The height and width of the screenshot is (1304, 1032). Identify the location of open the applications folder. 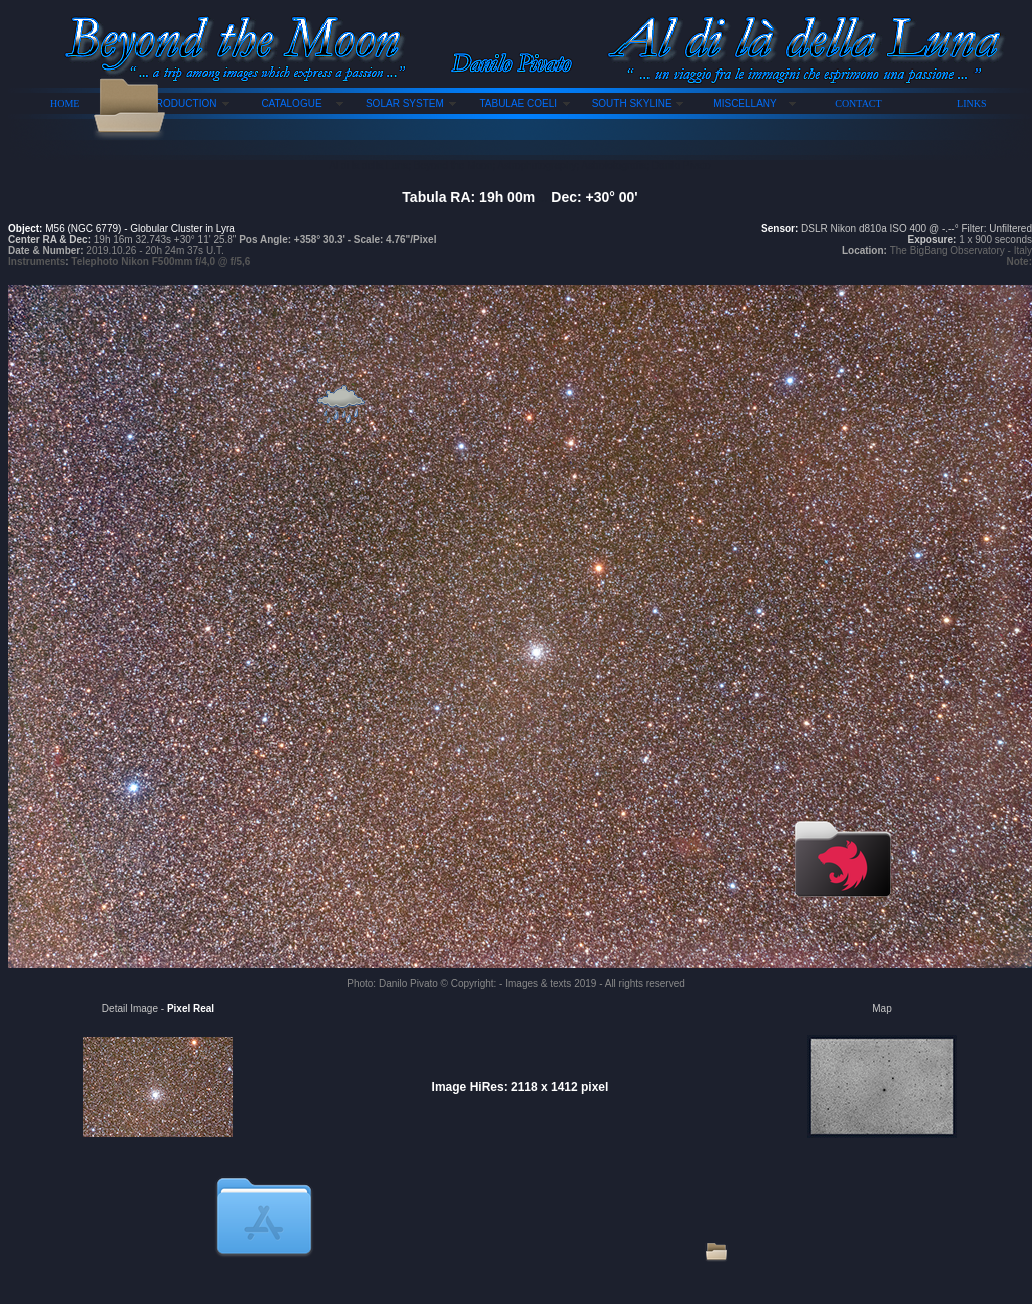
(264, 1216).